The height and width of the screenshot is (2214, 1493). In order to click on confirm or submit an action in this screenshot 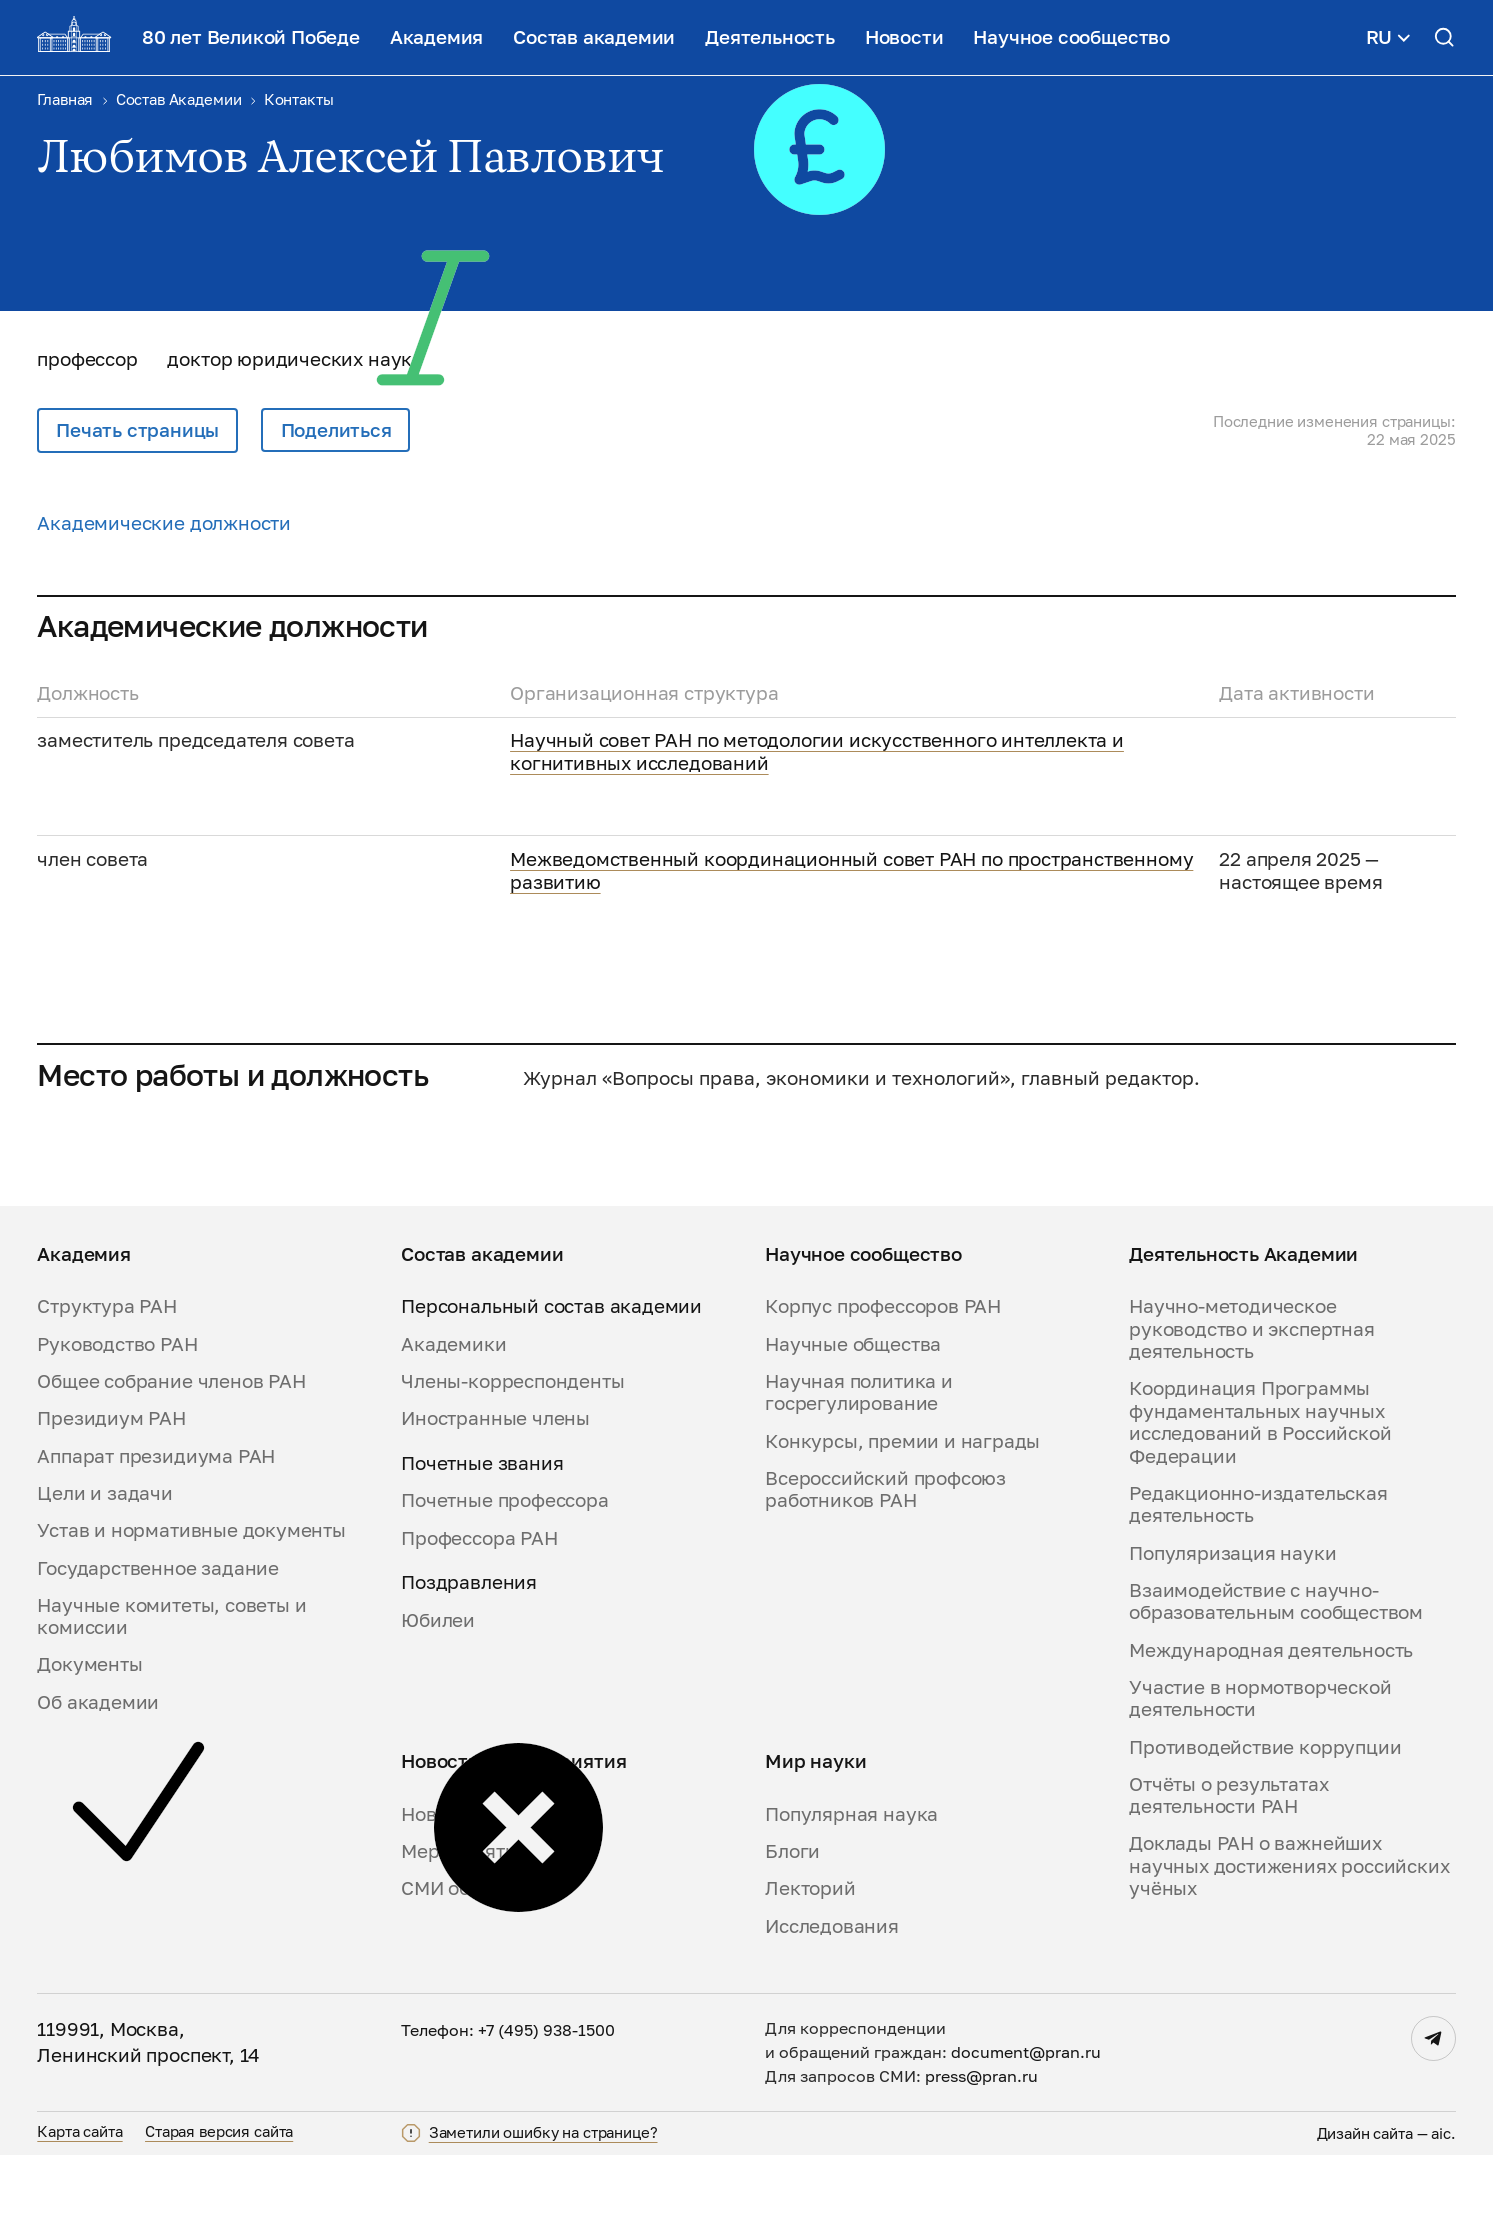, I will do `click(138, 1801)`.